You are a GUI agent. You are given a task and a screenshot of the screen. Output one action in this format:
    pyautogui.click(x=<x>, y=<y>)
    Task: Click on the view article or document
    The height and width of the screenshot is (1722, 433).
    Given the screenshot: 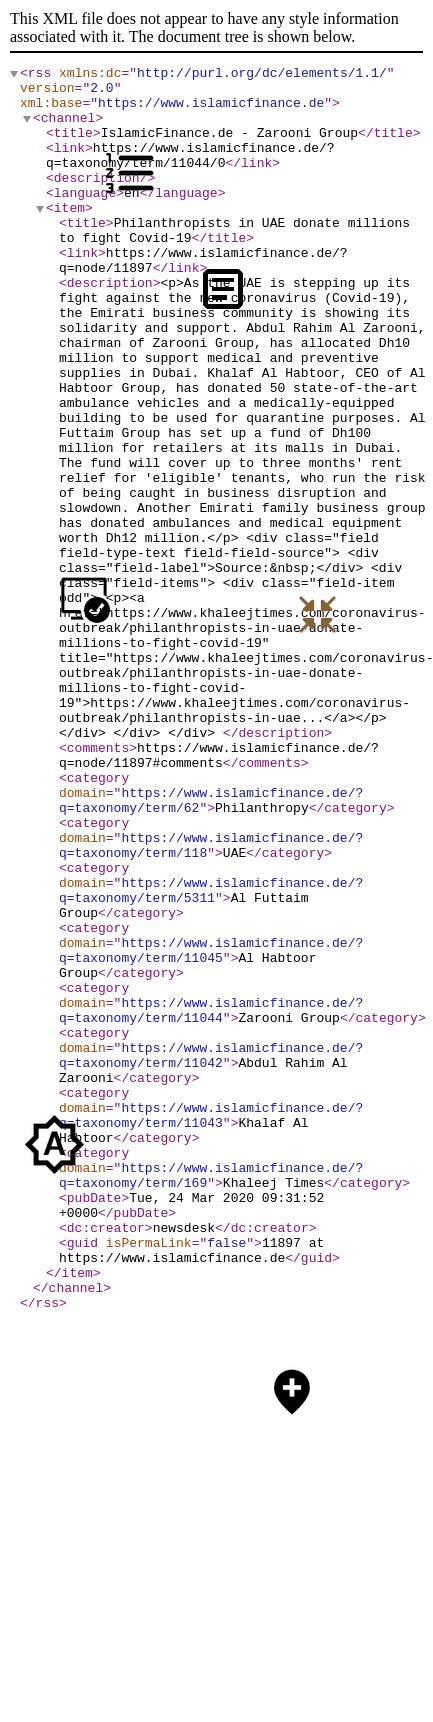 What is the action you would take?
    pyautogui.click(x=223, y=289)
    